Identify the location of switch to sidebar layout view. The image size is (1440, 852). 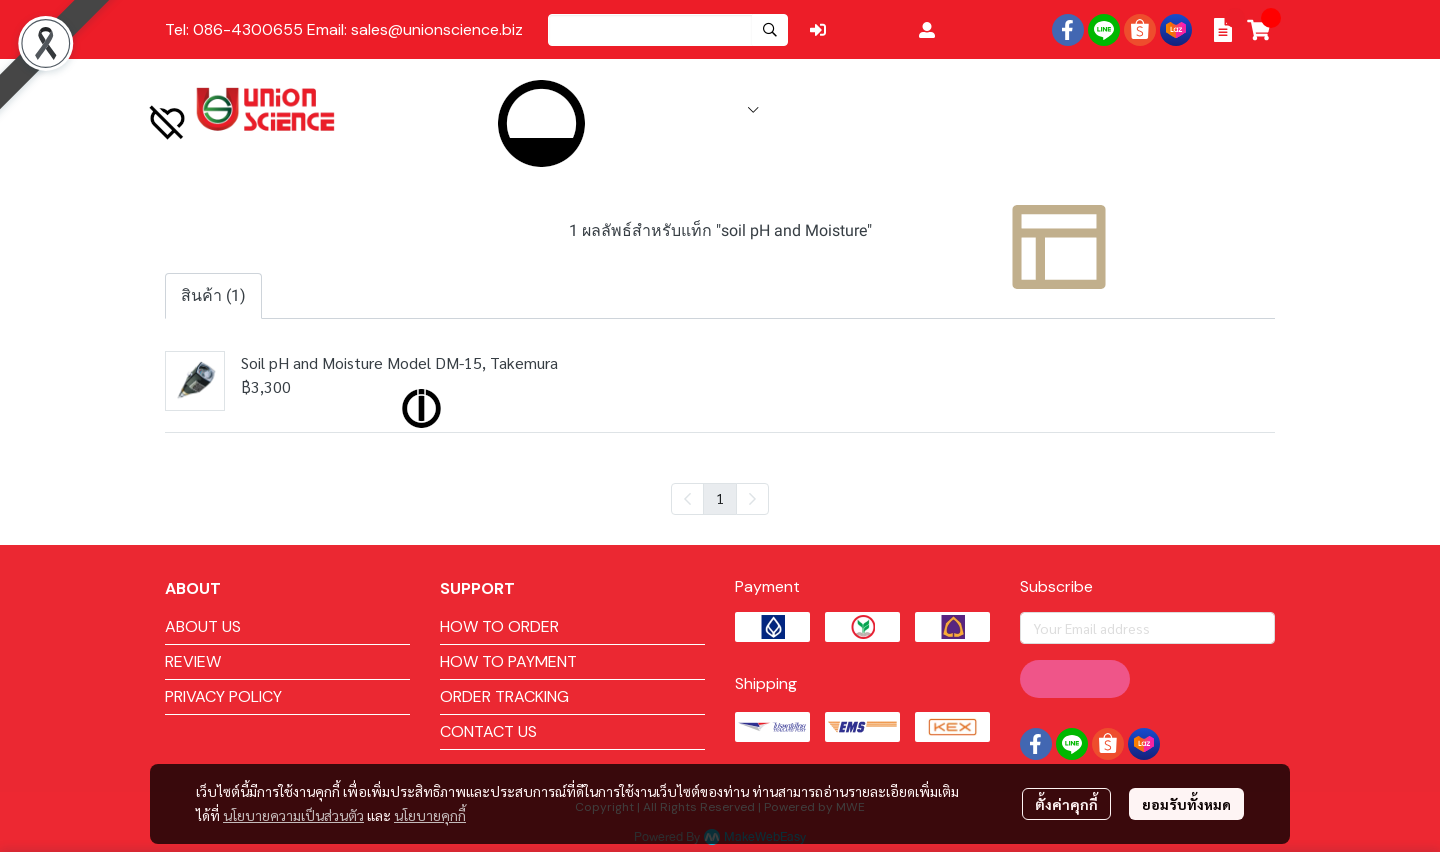
(1059, 247).